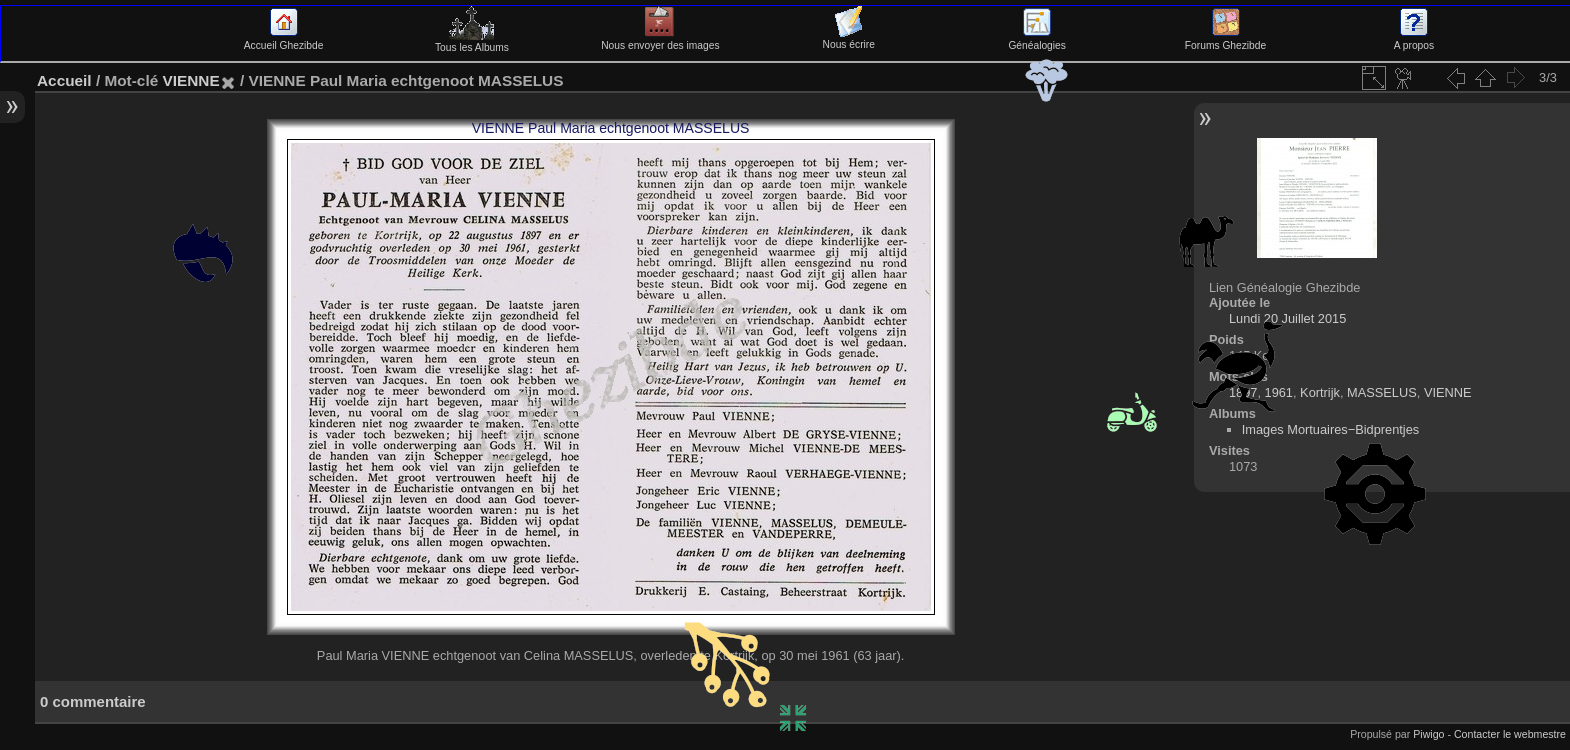 This screenshot has height=750, width=1570. I want to click on blackcurrant berry ingredient in a cooking or crafting game, so click(727, 665).